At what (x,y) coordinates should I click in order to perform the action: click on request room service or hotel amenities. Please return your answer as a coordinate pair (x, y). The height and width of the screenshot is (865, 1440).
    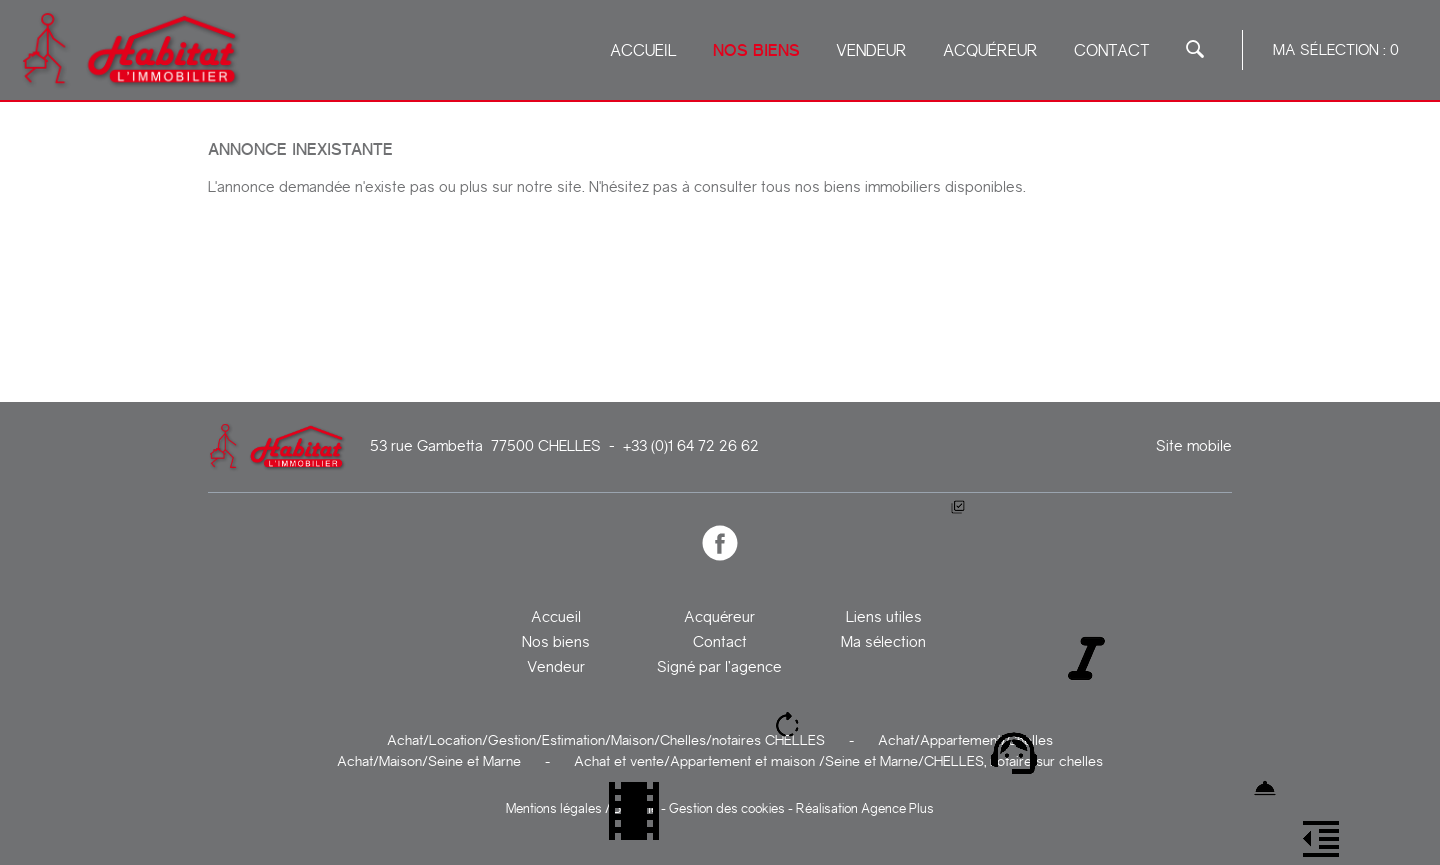
    Looking at the image, I should click on (1265, 788).